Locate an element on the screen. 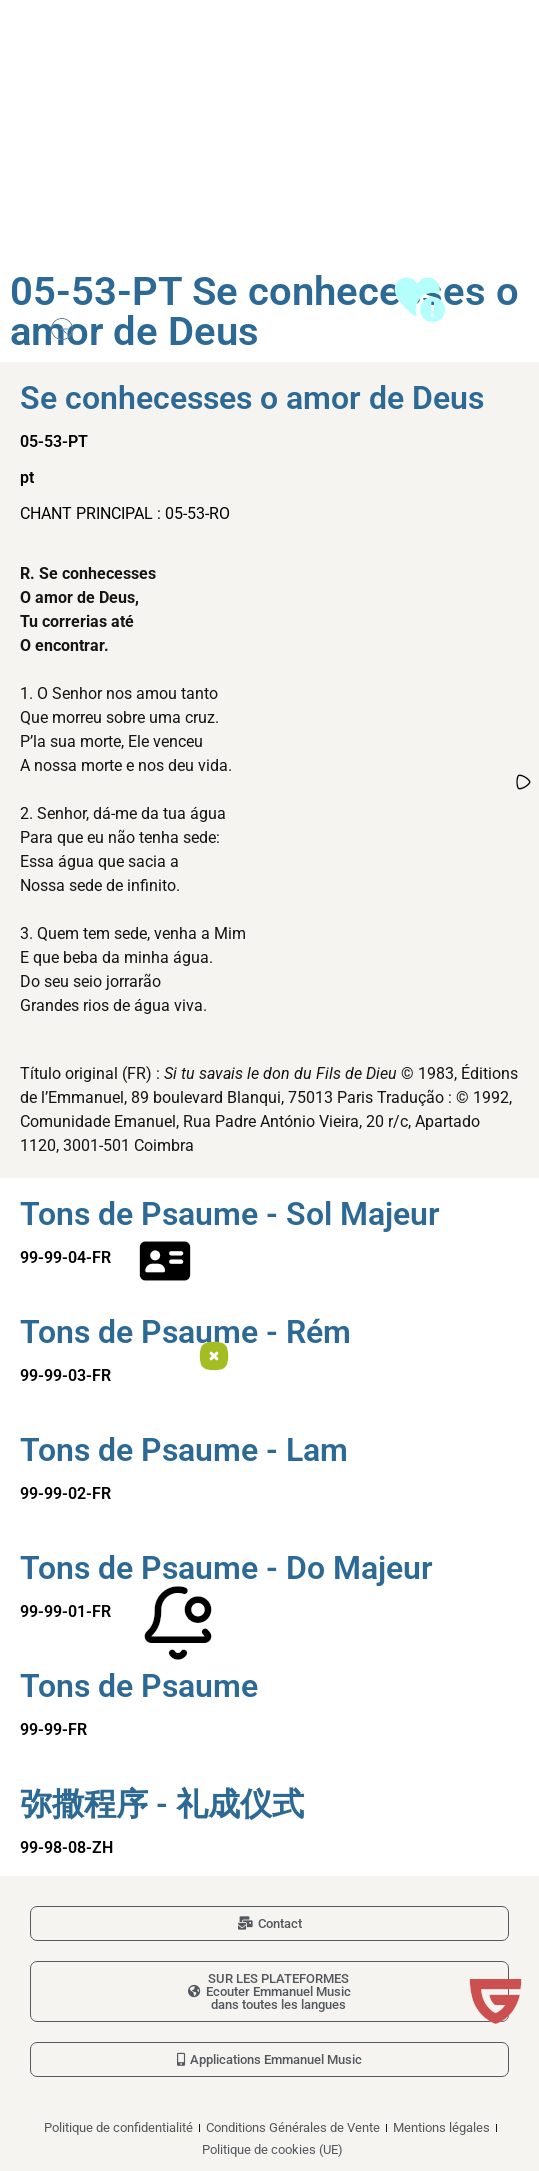 The image size is (539, 2171). view afternoon schedule or events is located at coordinates (62, 329).